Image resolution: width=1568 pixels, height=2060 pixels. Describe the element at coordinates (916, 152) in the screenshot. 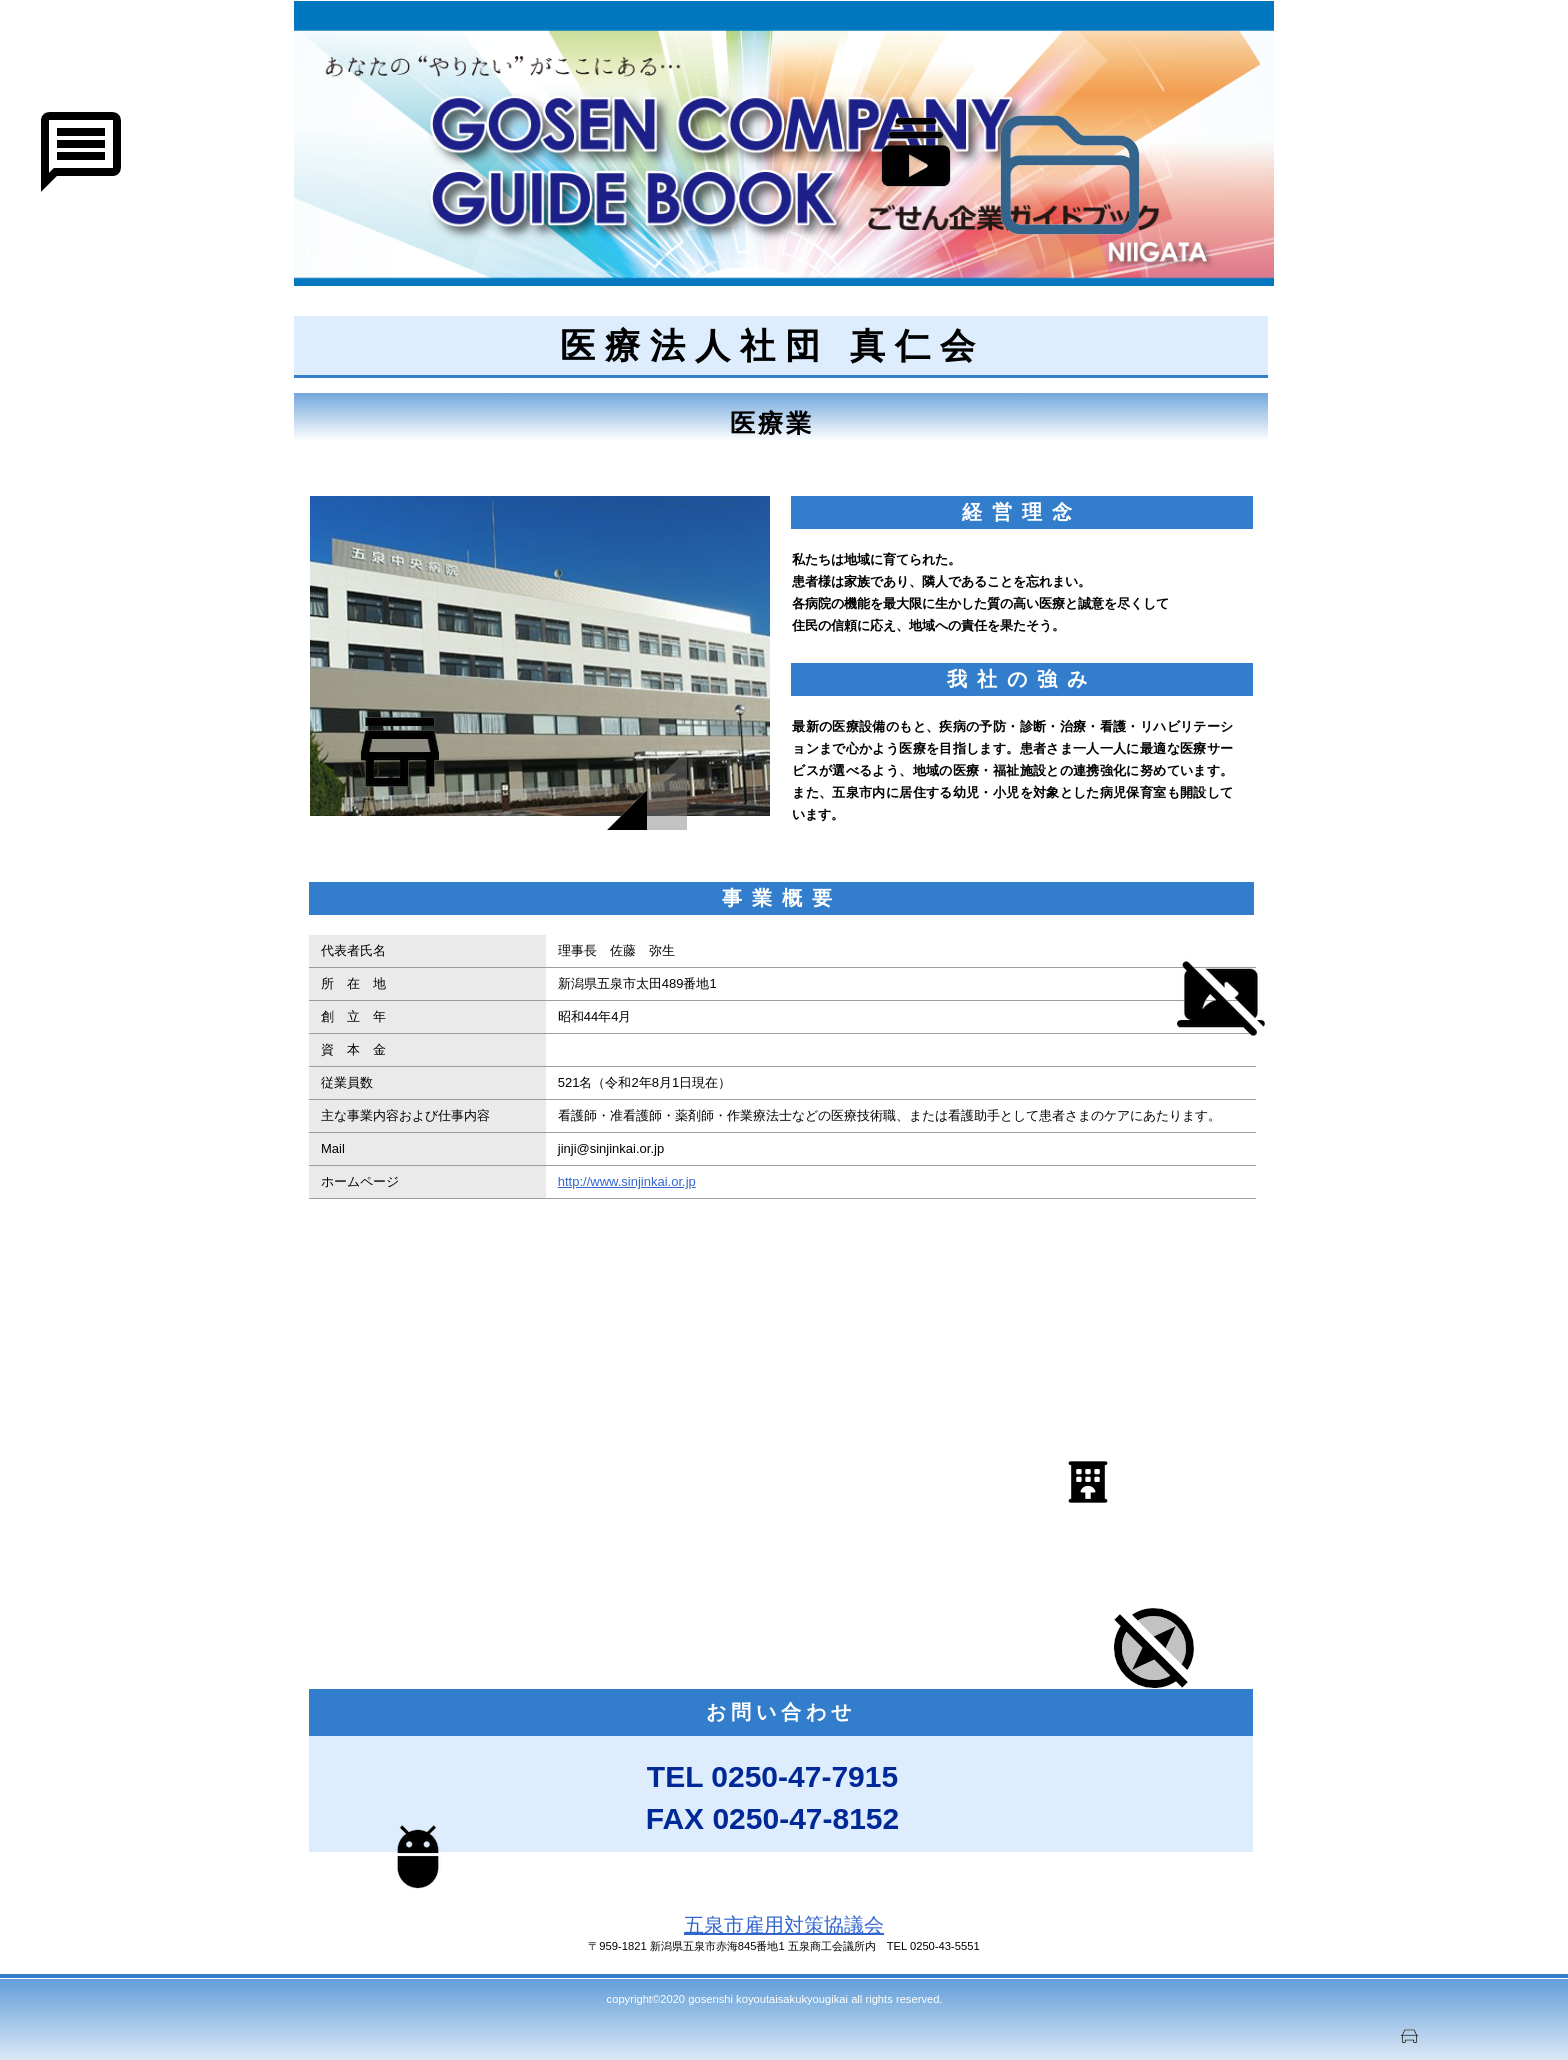

I see `view your subscriptions` at that location.